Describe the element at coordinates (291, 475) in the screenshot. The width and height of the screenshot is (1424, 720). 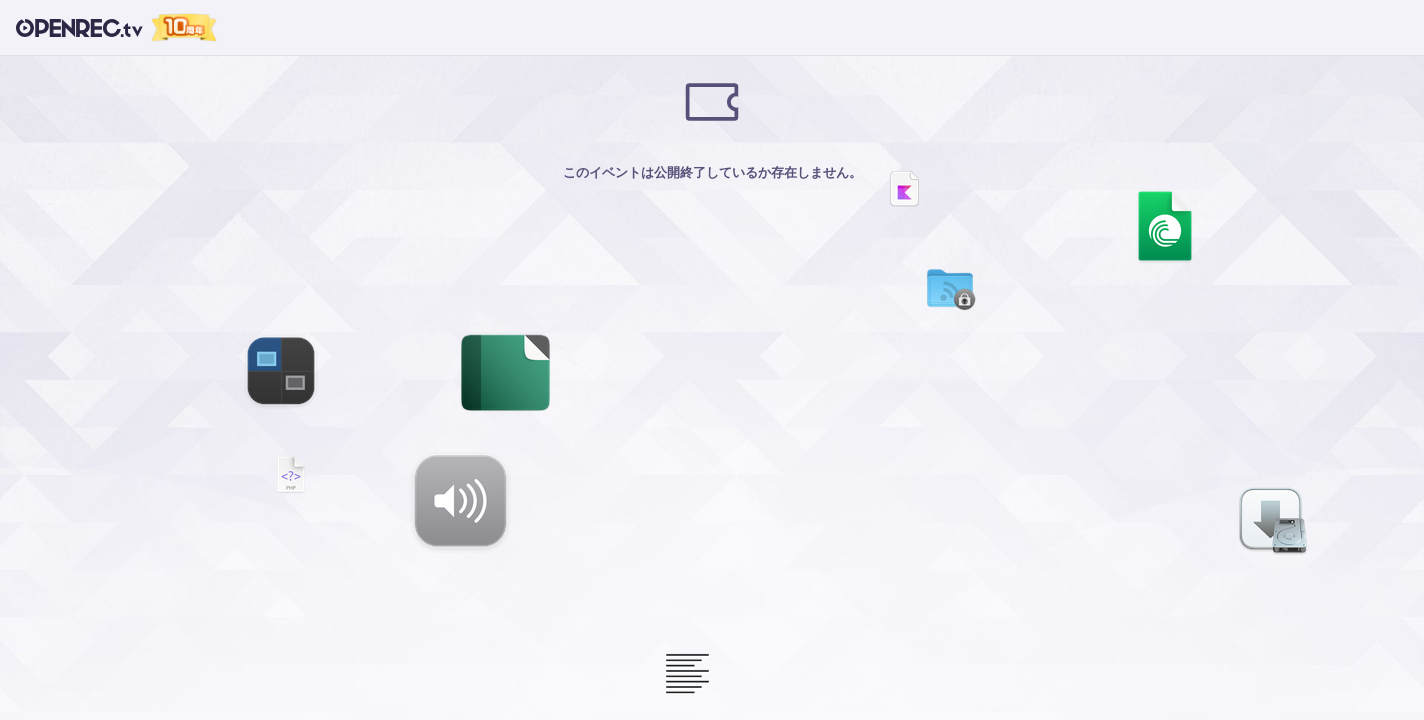
I see `a PHP source code file` at that location.